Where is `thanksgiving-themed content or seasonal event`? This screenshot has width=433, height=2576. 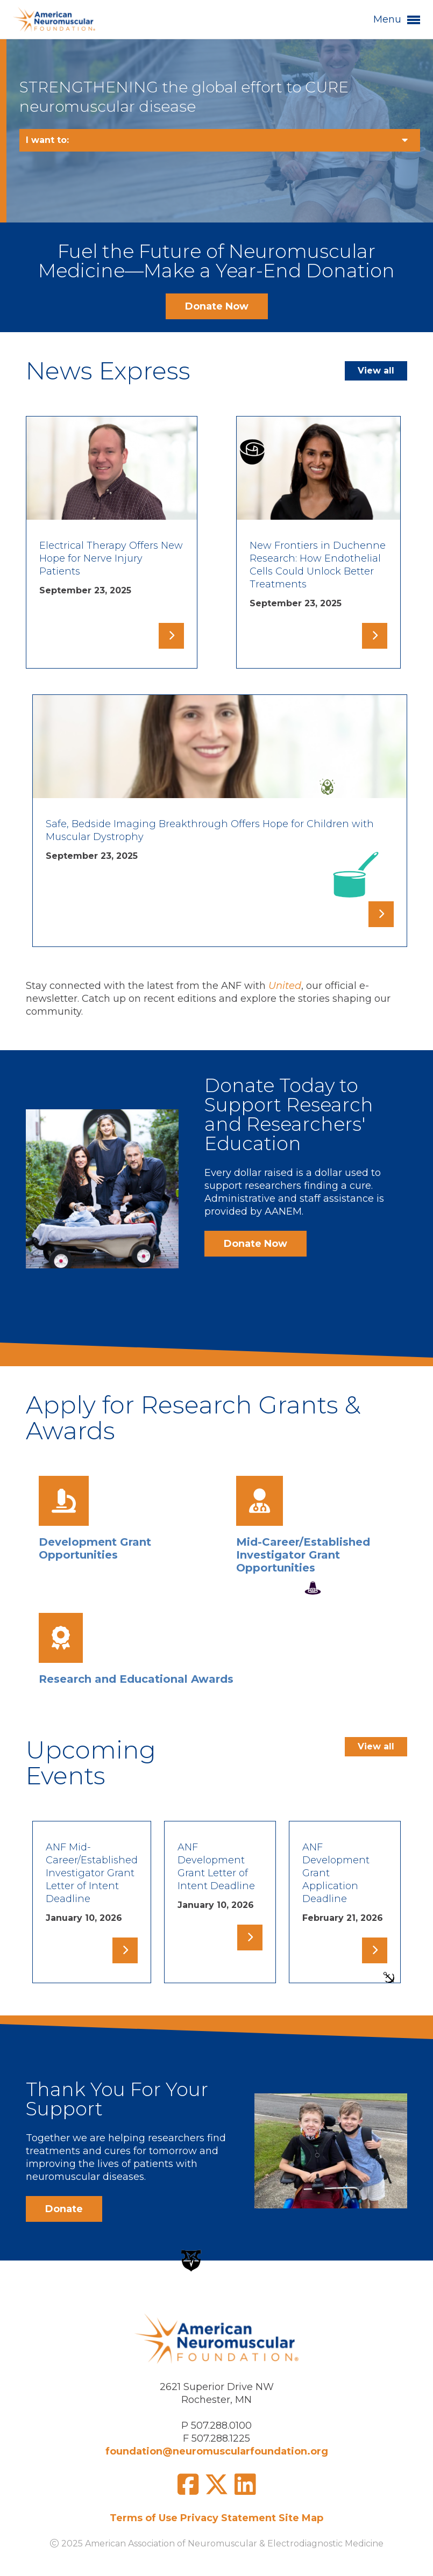 thanksgiving-themed content or seasonal event is located at coordinates (313, 1588).